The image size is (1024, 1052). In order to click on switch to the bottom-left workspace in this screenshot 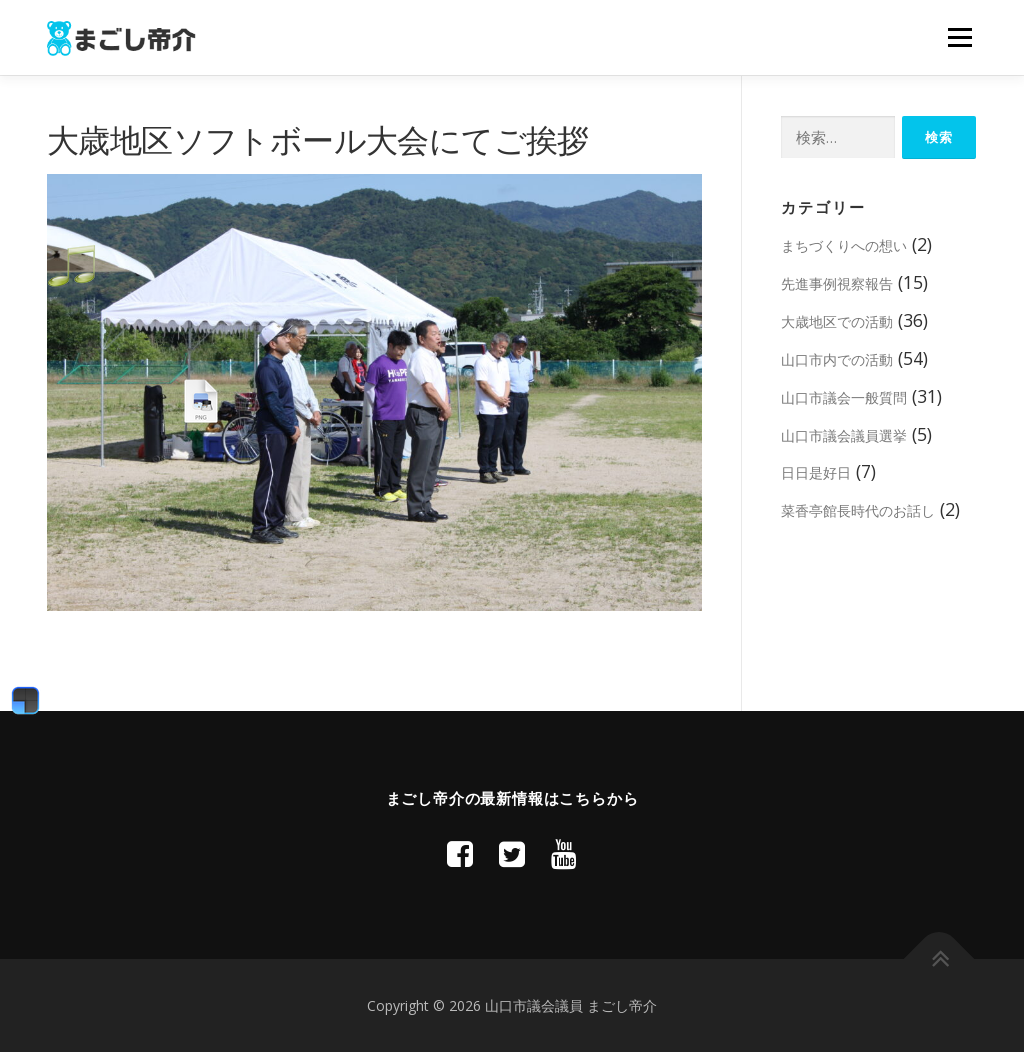, I will do `click(25, 700)`.